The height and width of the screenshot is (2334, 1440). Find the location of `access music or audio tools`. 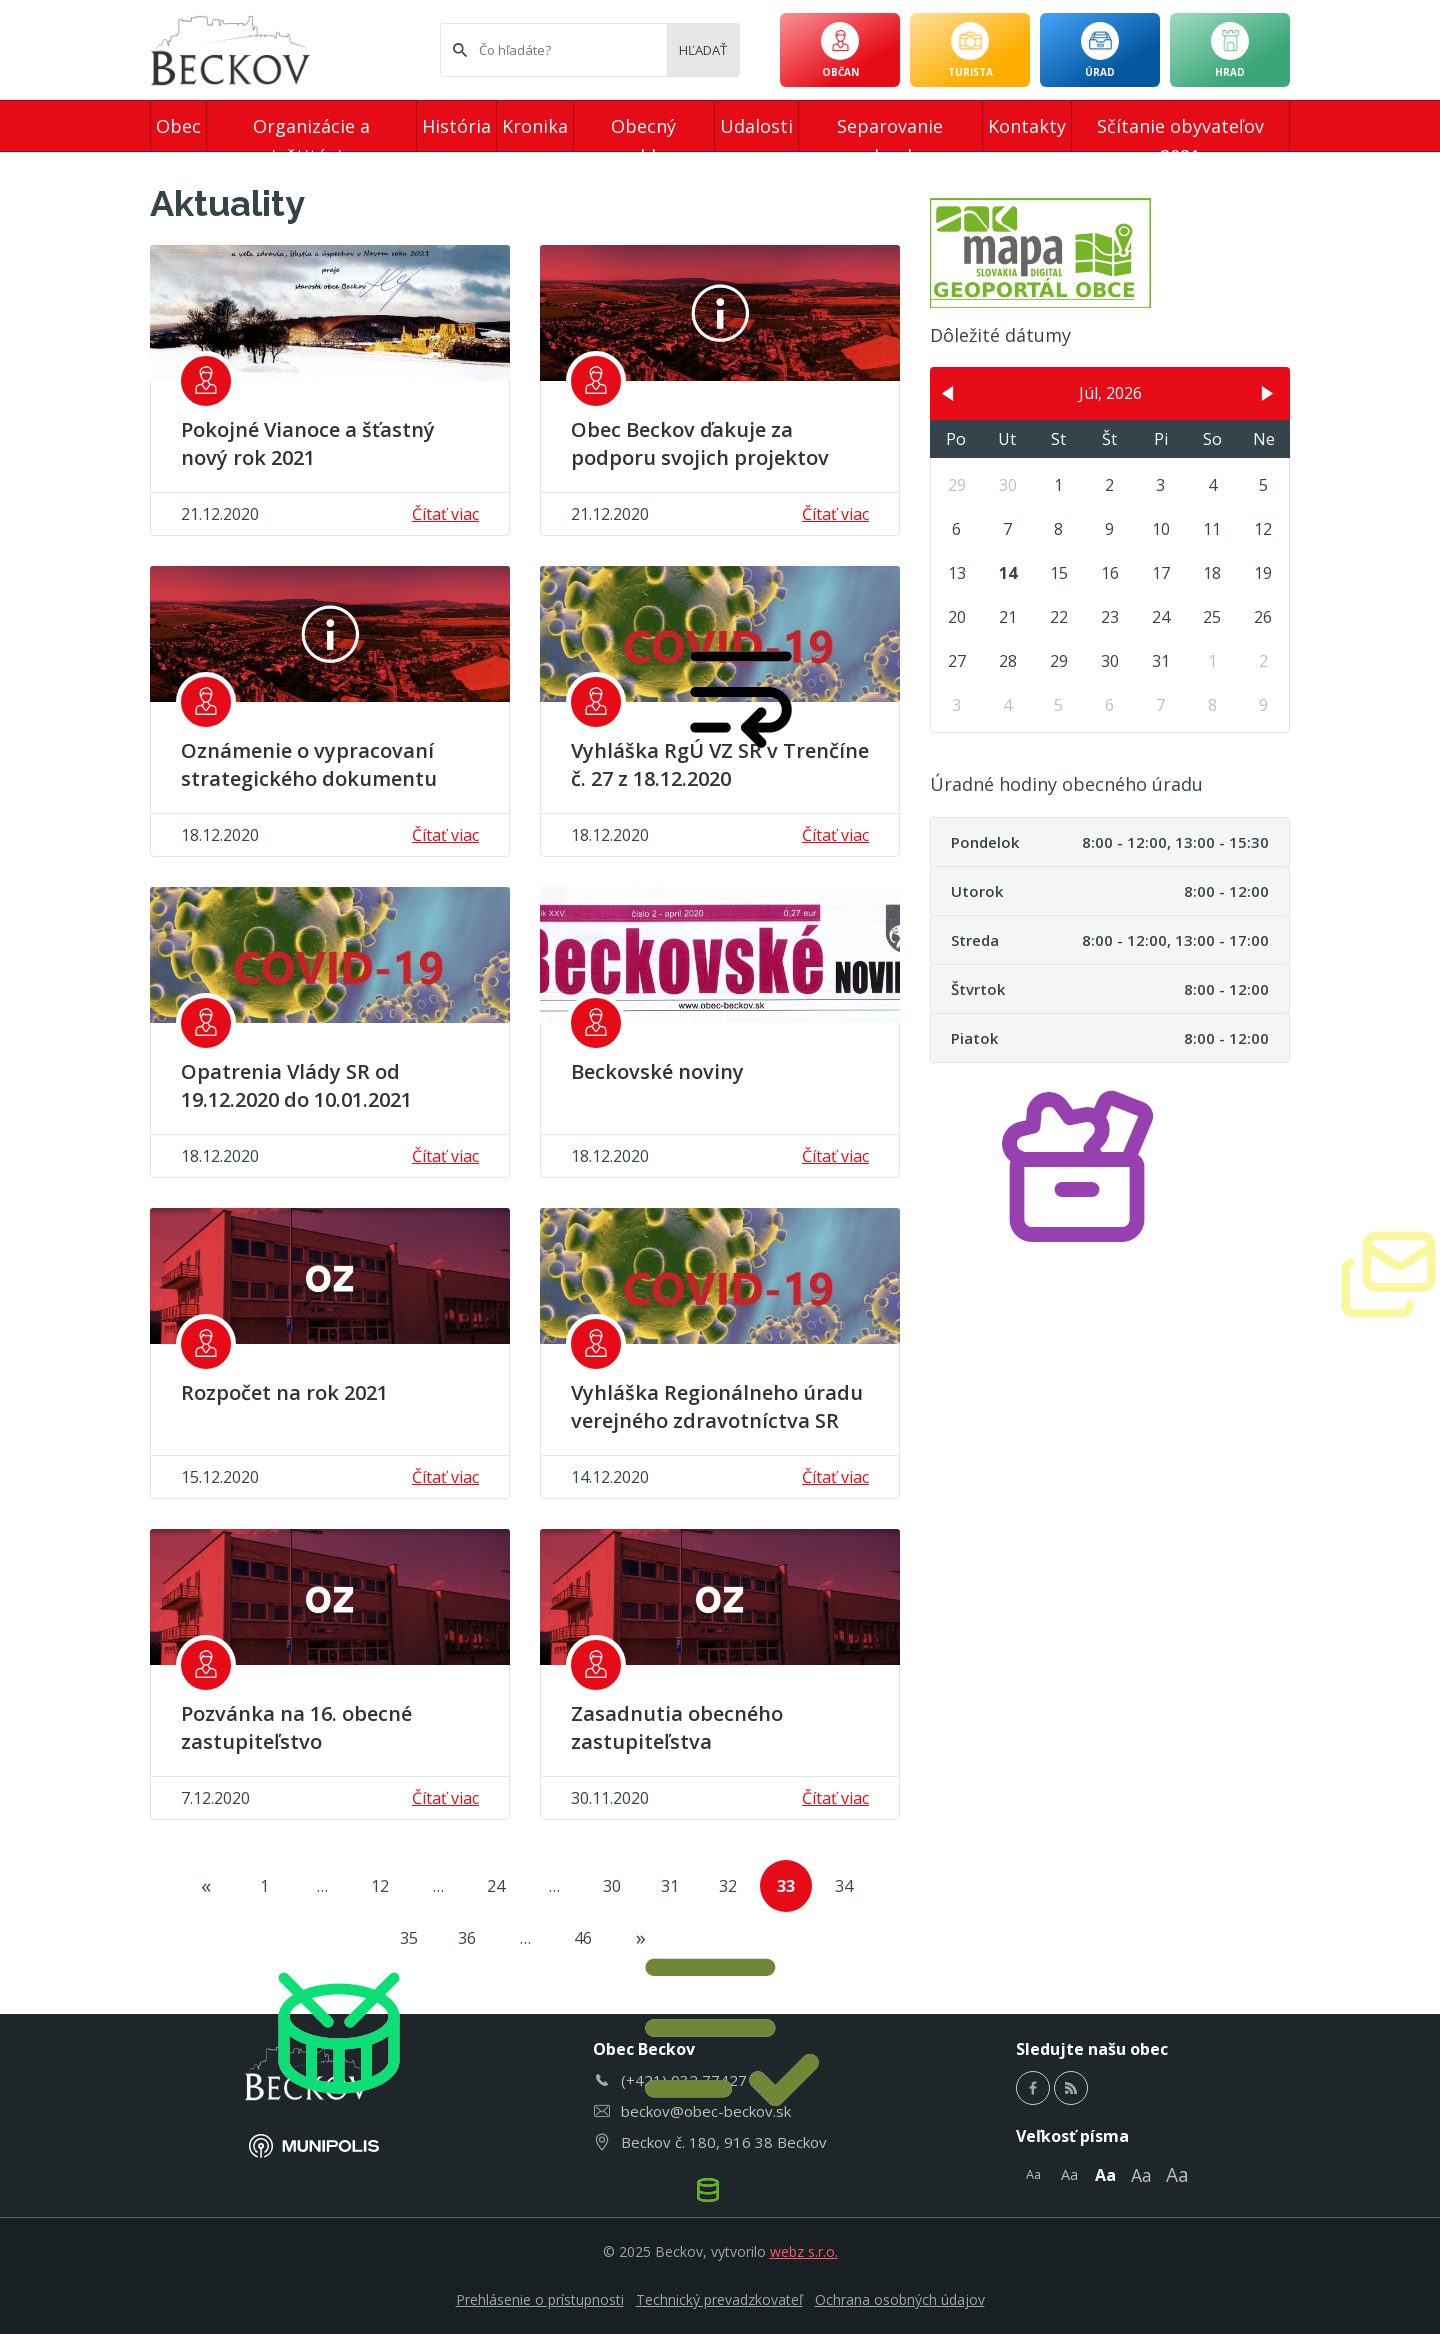

access music or audio tools is located at coordinates (339, 2033).